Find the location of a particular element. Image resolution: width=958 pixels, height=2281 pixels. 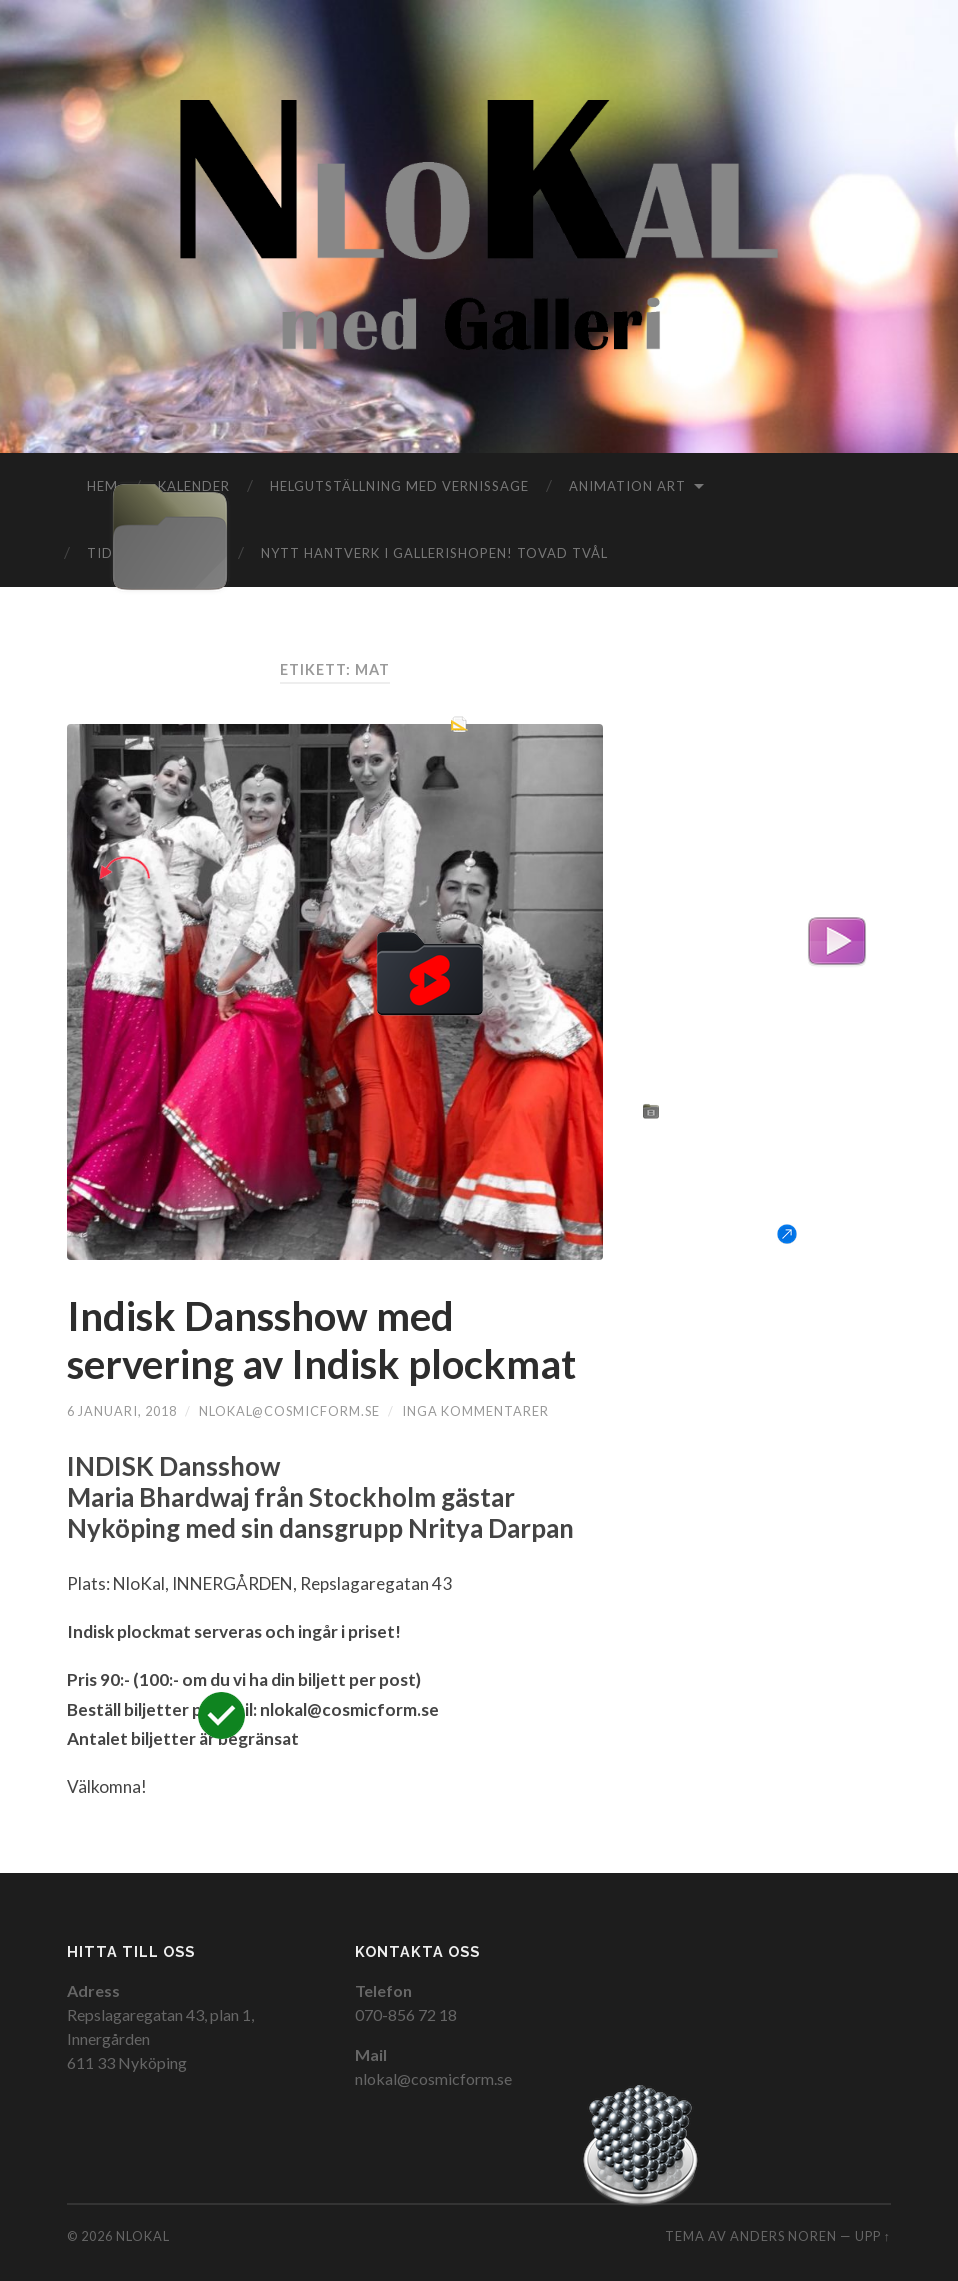

indicates a valid drop target for dragging files is located at coordinates (170, 537).